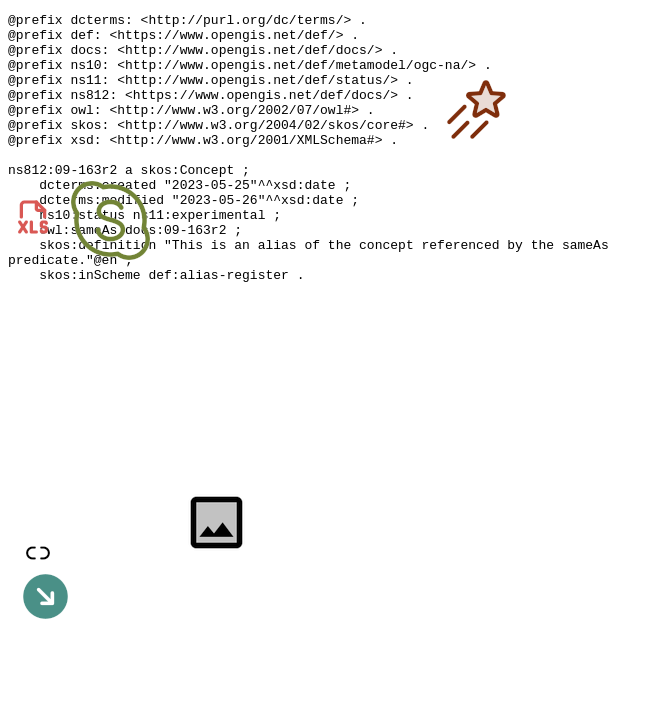 This screenshot has width=667, height=720. I want to click on disconnect or unlink connected accounts, so click(38, 553).